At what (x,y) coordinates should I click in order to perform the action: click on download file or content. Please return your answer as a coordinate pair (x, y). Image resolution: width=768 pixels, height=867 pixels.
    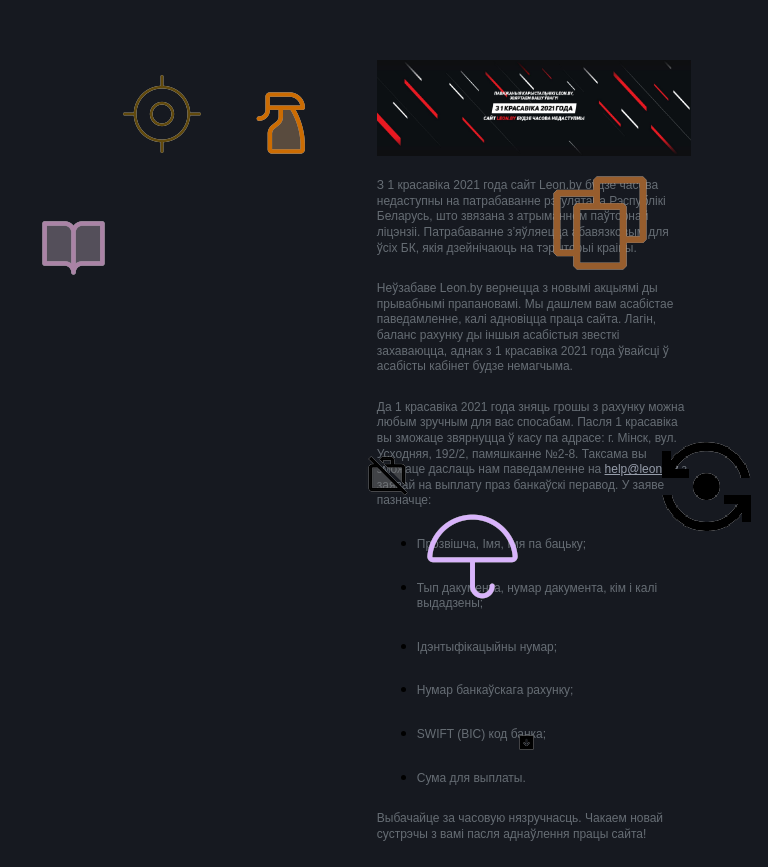
    Looking at the image, I should click on (526, 742).